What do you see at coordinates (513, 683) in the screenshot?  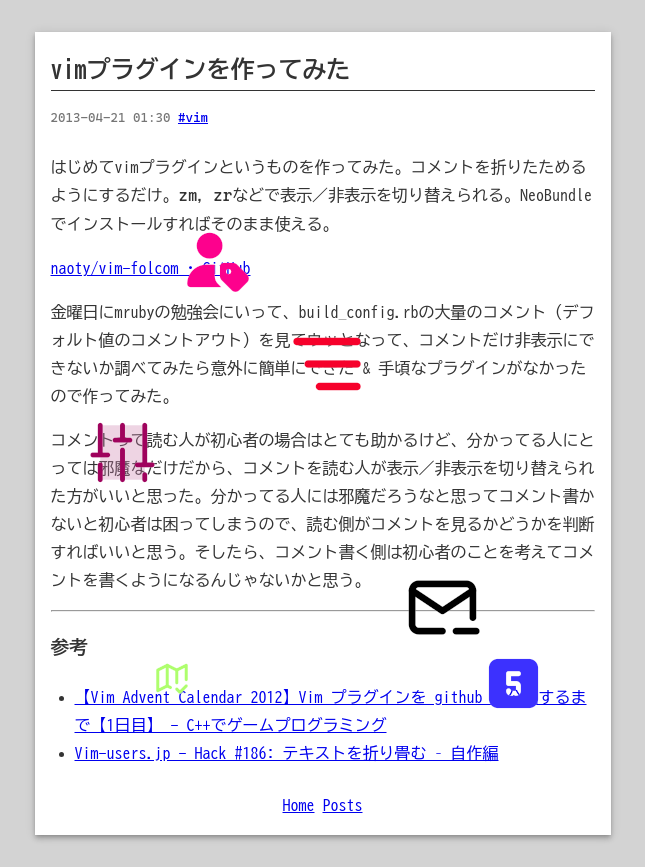 I see `indicates step 5 in a numbered sequence` at bounding box center [513, 683].